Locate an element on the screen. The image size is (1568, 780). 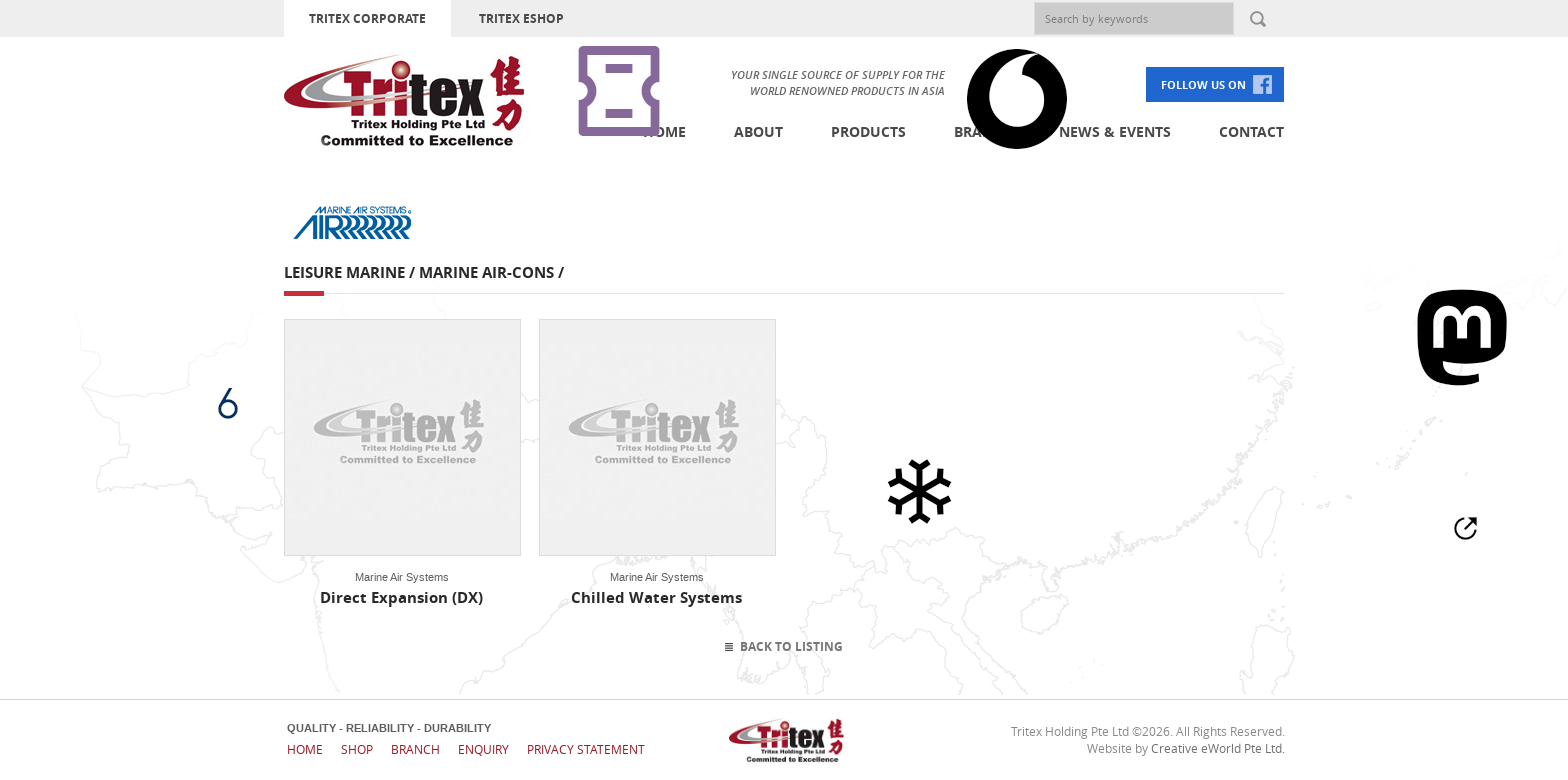
indicates item number 6 in a list or sequence is located at coordinates (228, 403).